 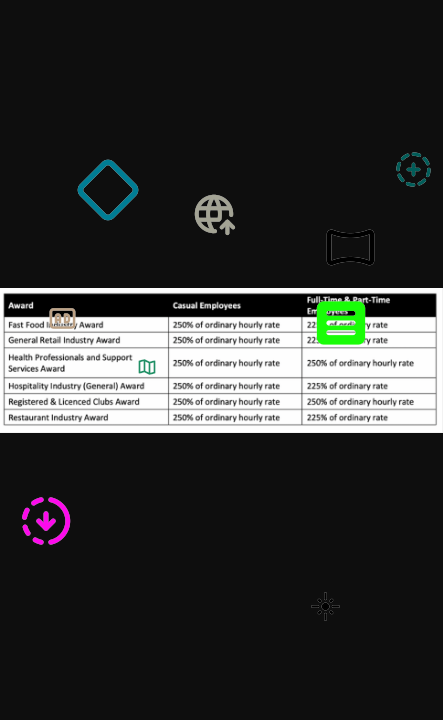 What do you see at coordinates (214, 214) in the screenshot?
I see `upload to the web or cloud` at bounding box center [214, 214].